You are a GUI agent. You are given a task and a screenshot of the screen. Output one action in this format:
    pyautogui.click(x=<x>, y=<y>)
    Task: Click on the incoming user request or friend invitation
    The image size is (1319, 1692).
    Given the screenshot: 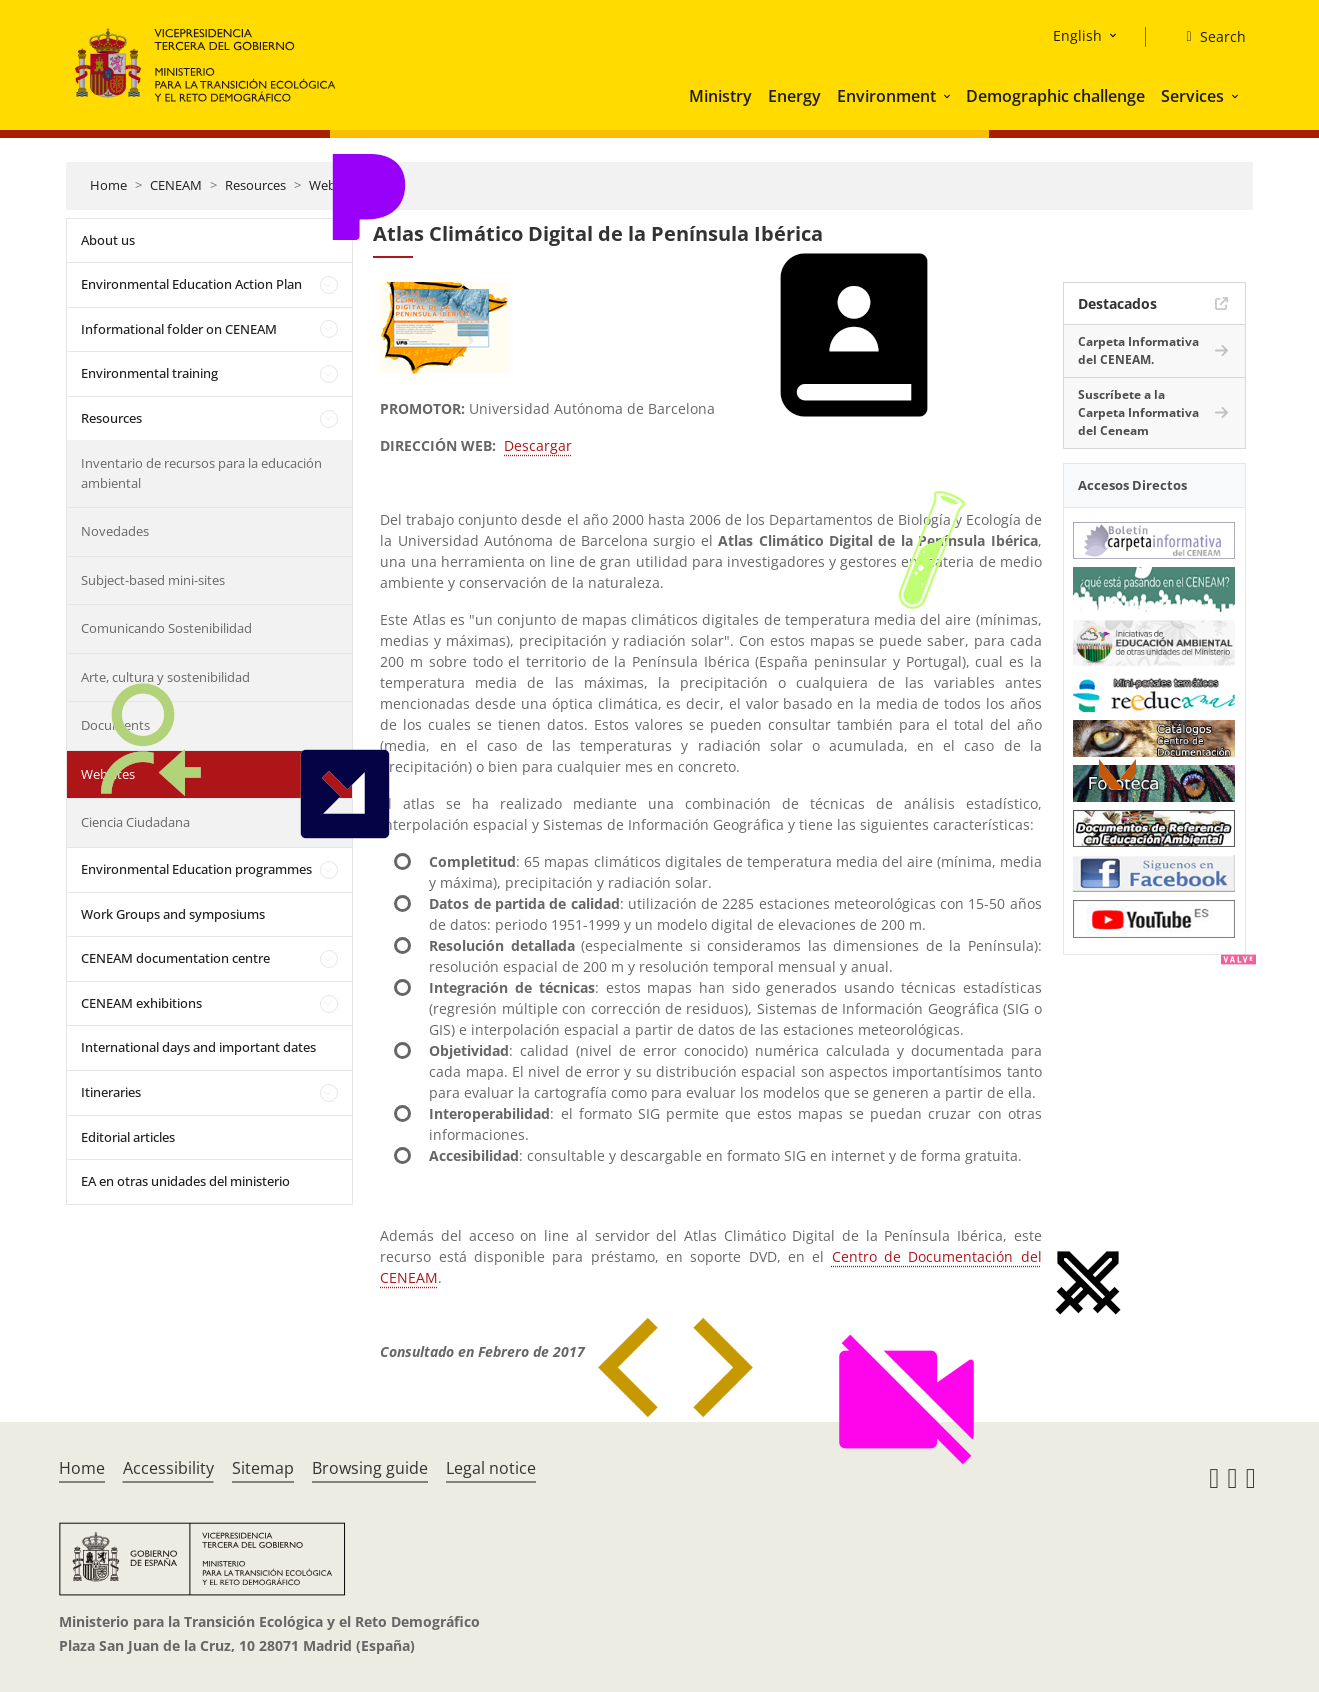 What is the action you would take?
    pyautogui.click(x=143, y=741)
    